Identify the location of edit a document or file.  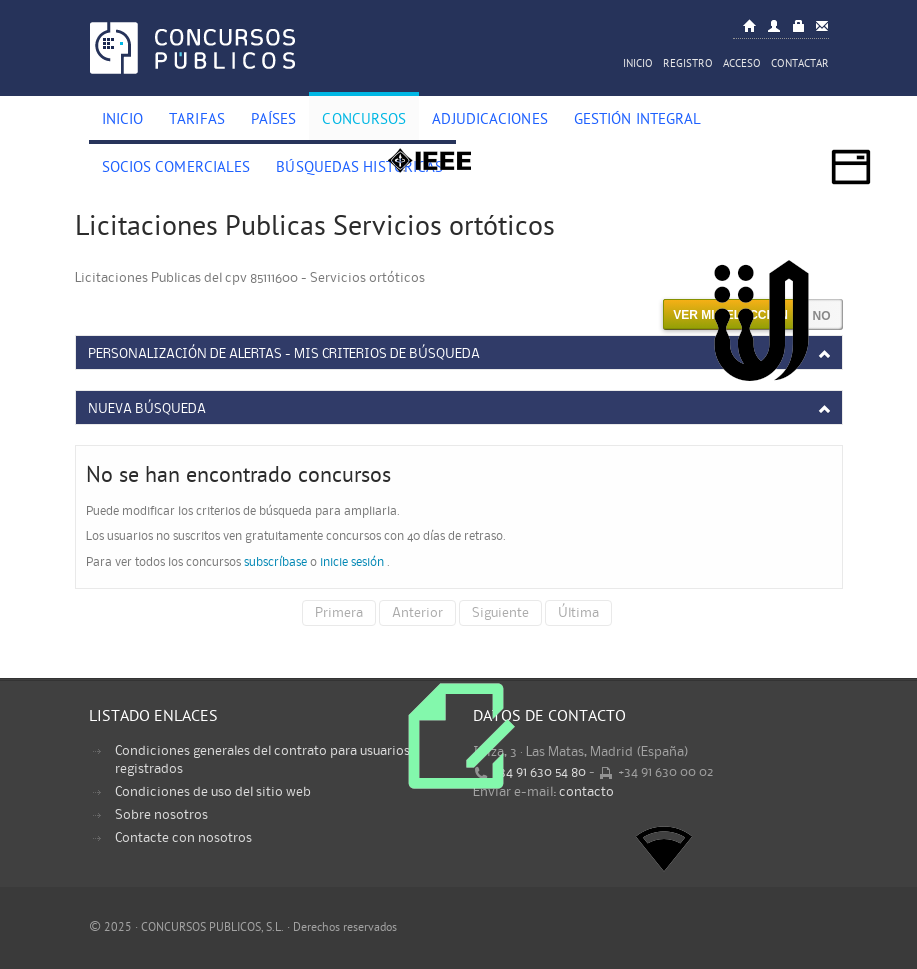
(456, 736).